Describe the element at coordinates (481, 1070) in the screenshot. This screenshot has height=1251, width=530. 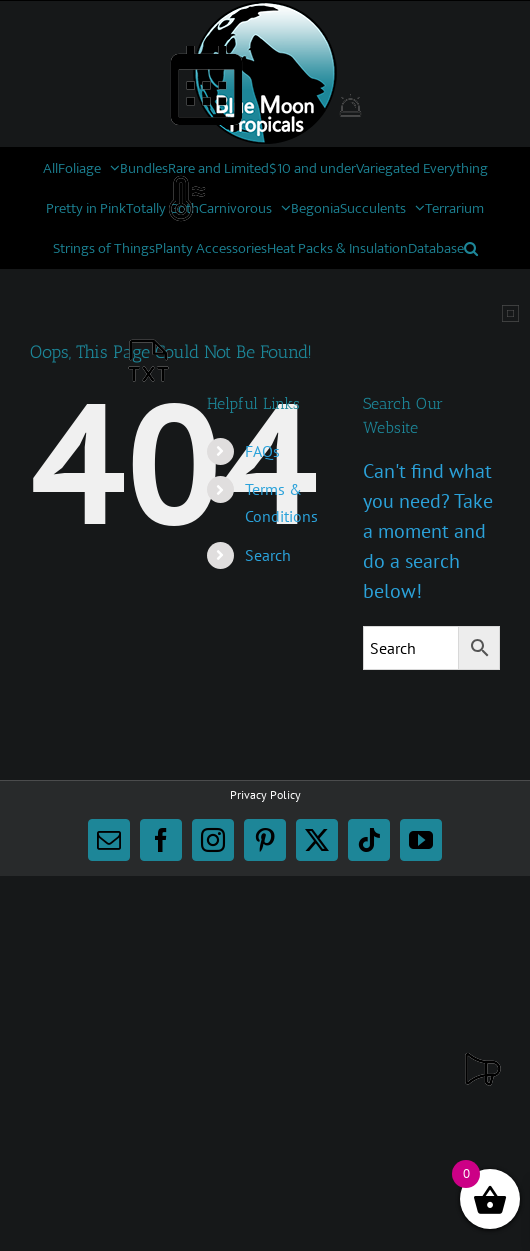
I see `make an announcement or broadcast` at that location.